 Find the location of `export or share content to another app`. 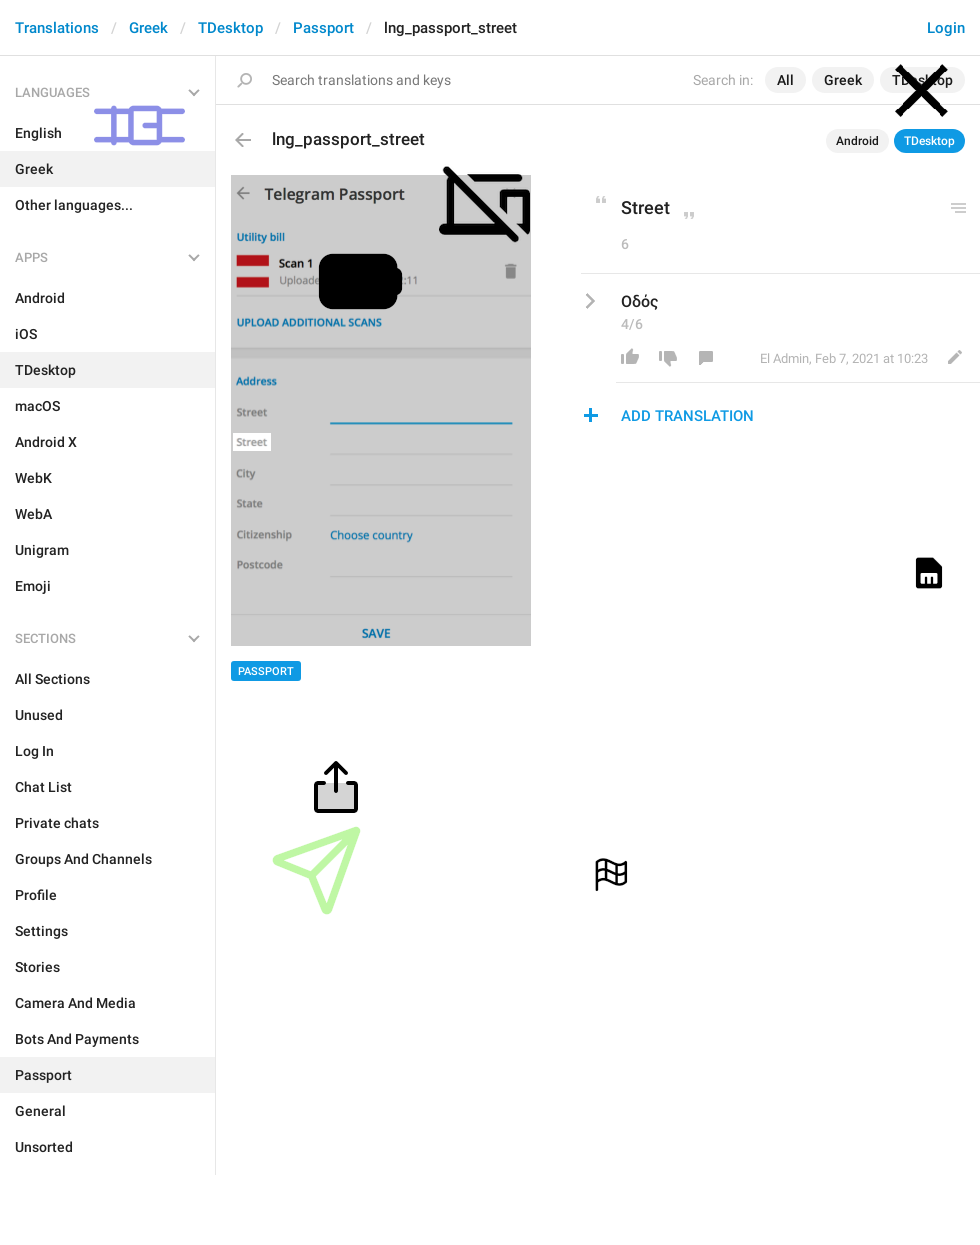

export or share content to another app is located at coordinates (336, 789).